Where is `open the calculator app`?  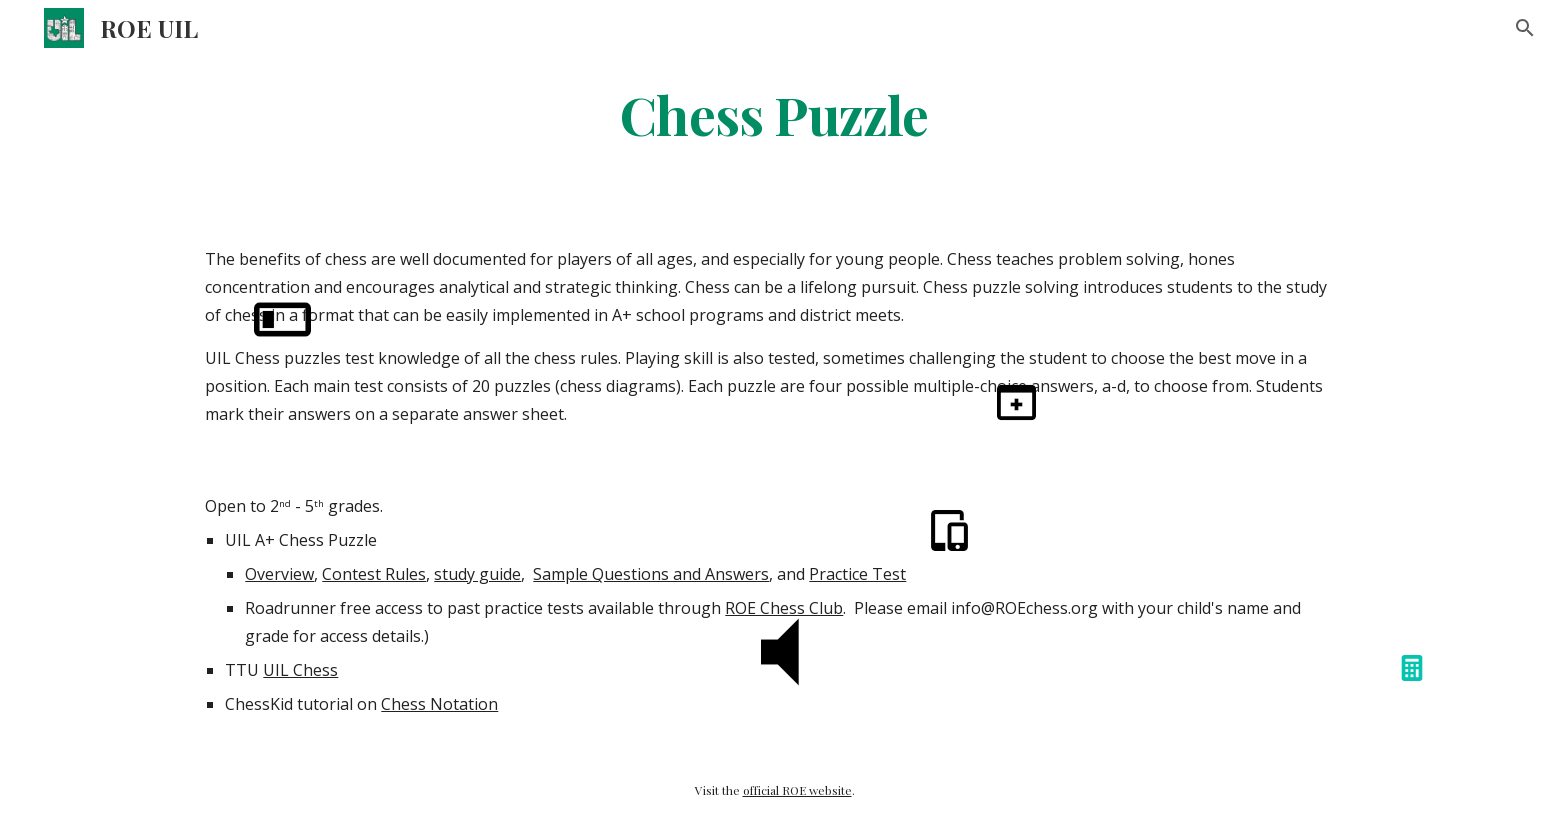 open the calculator app is located at coordinates (1412, 668).